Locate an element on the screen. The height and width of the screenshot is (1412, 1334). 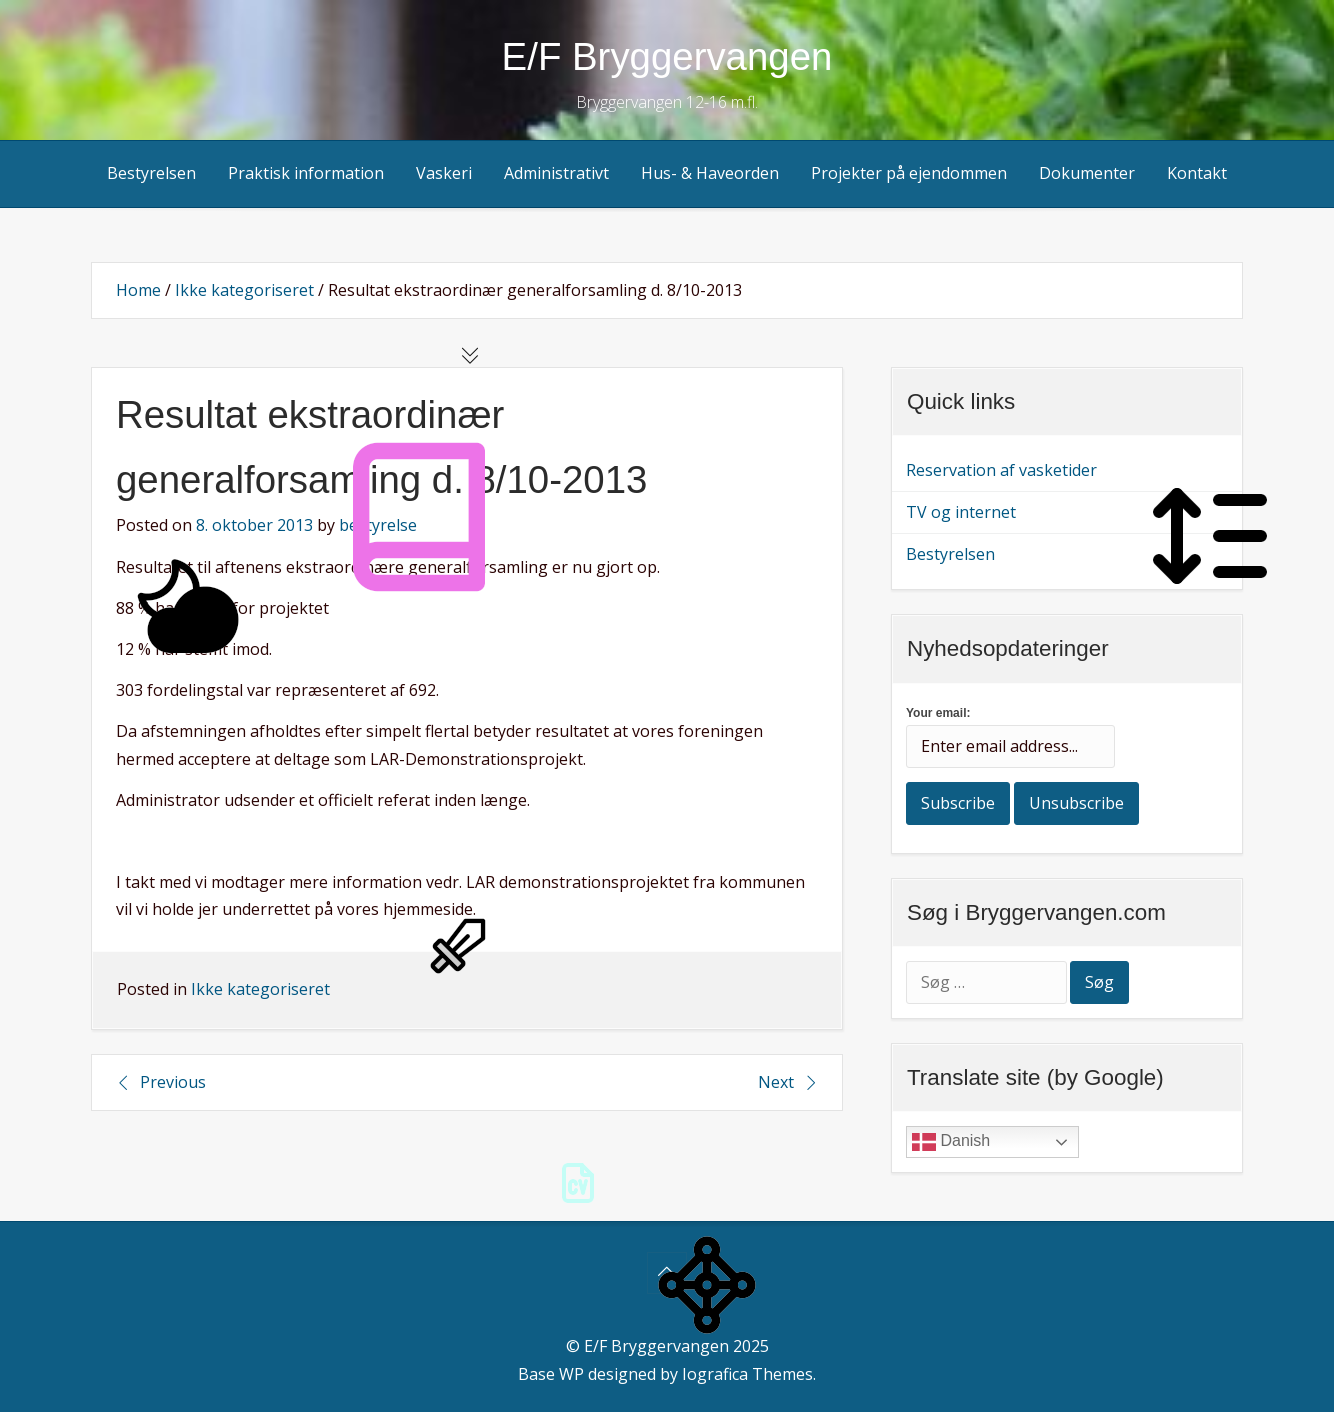
access game or combat features is located at coordinates (459, 945).